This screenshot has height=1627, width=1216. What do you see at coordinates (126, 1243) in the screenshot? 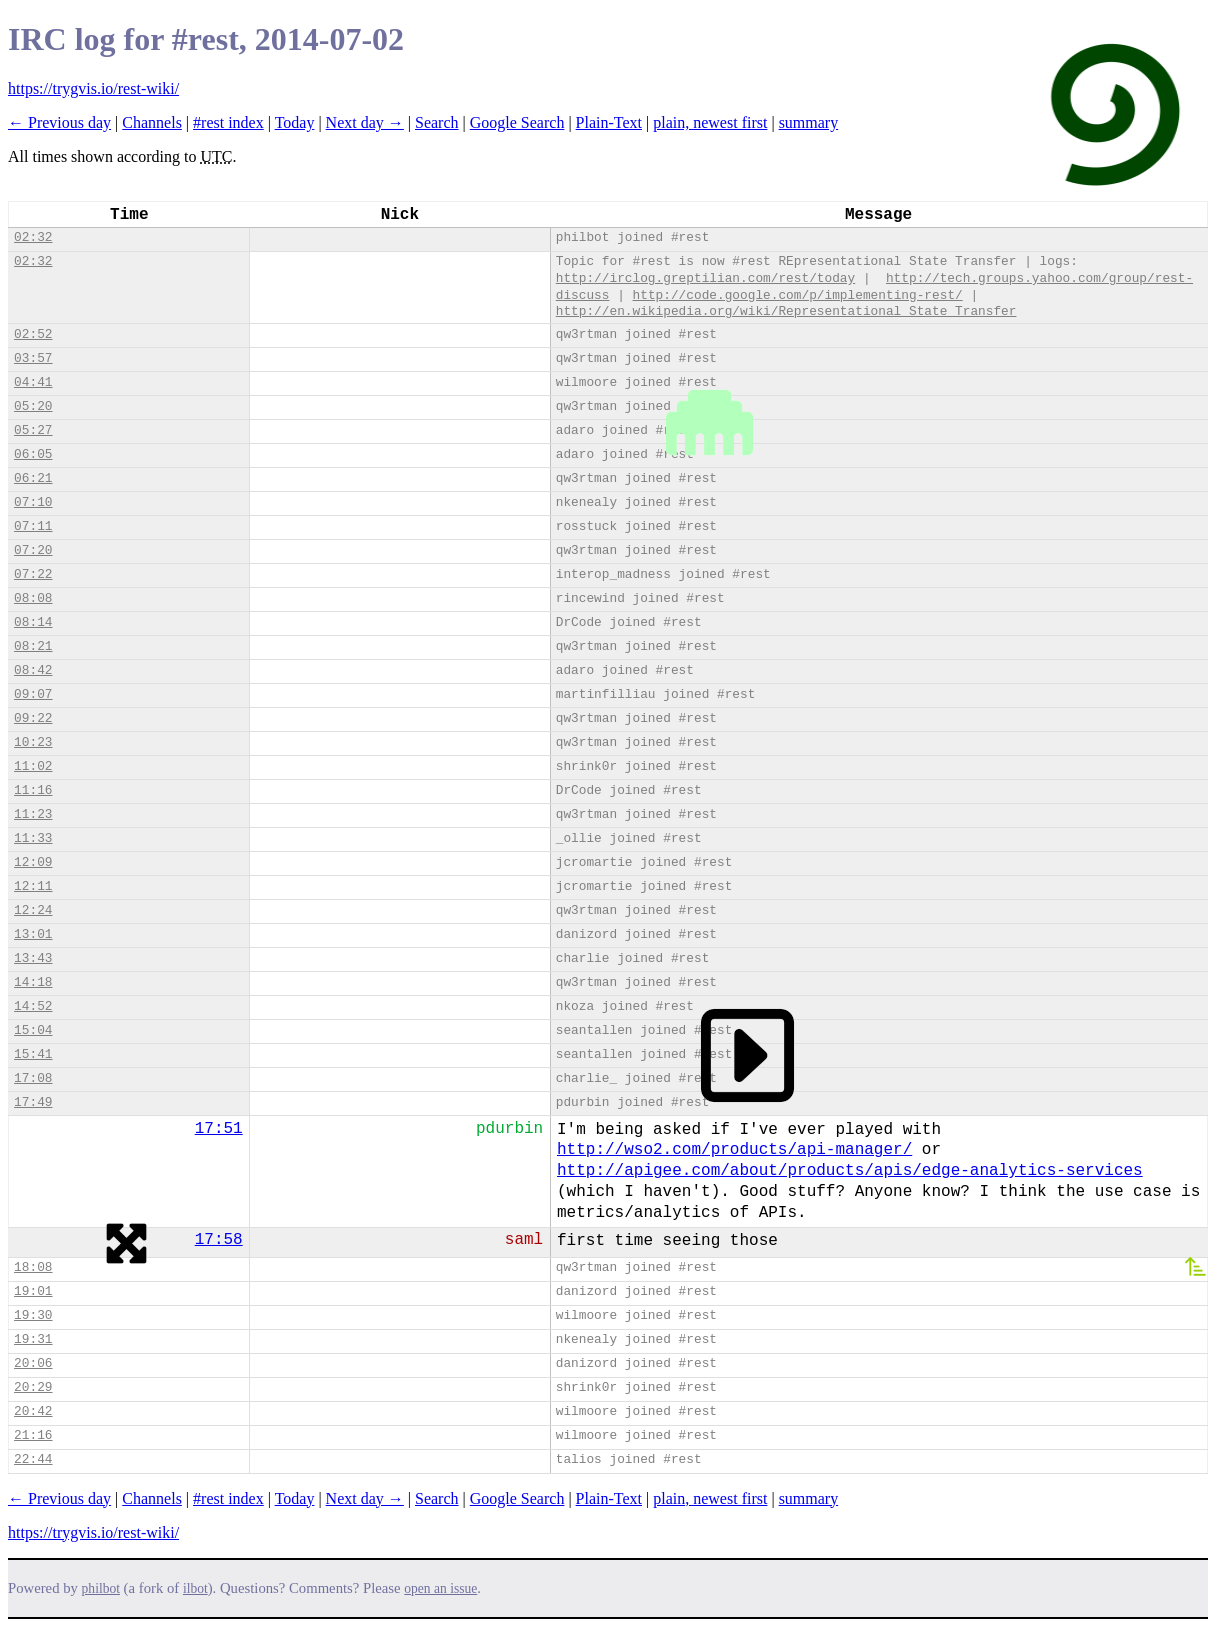
I see `expand to fullscreen mode` at bounding box center [126, 1243].